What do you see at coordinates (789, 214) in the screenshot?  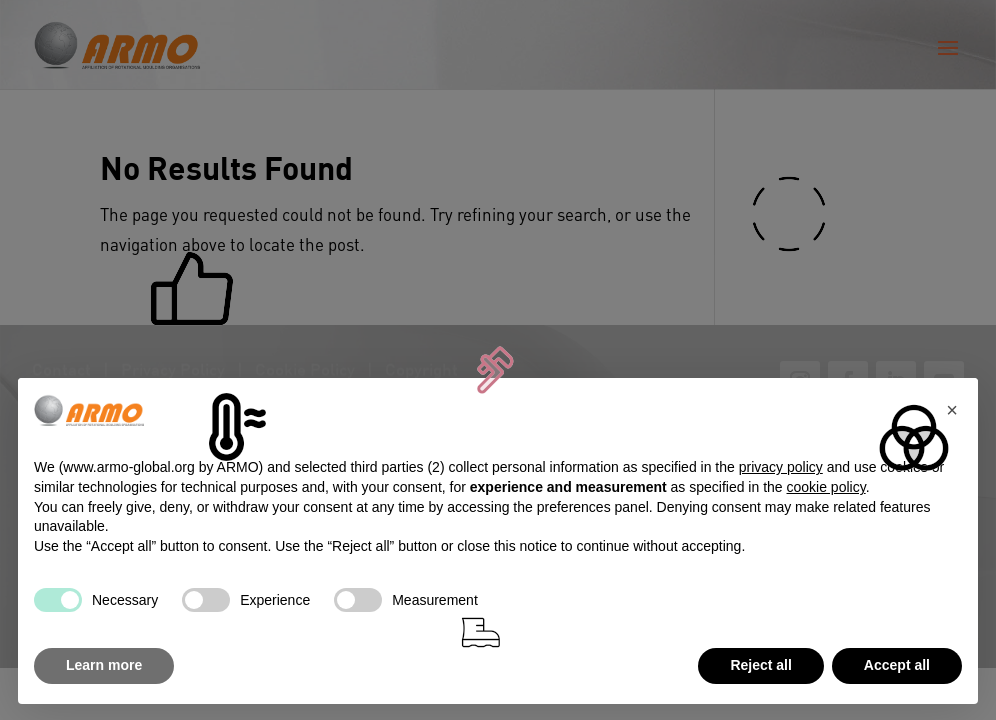 I see `indicates loading or processing in progress` at bounding box center [789, 214].